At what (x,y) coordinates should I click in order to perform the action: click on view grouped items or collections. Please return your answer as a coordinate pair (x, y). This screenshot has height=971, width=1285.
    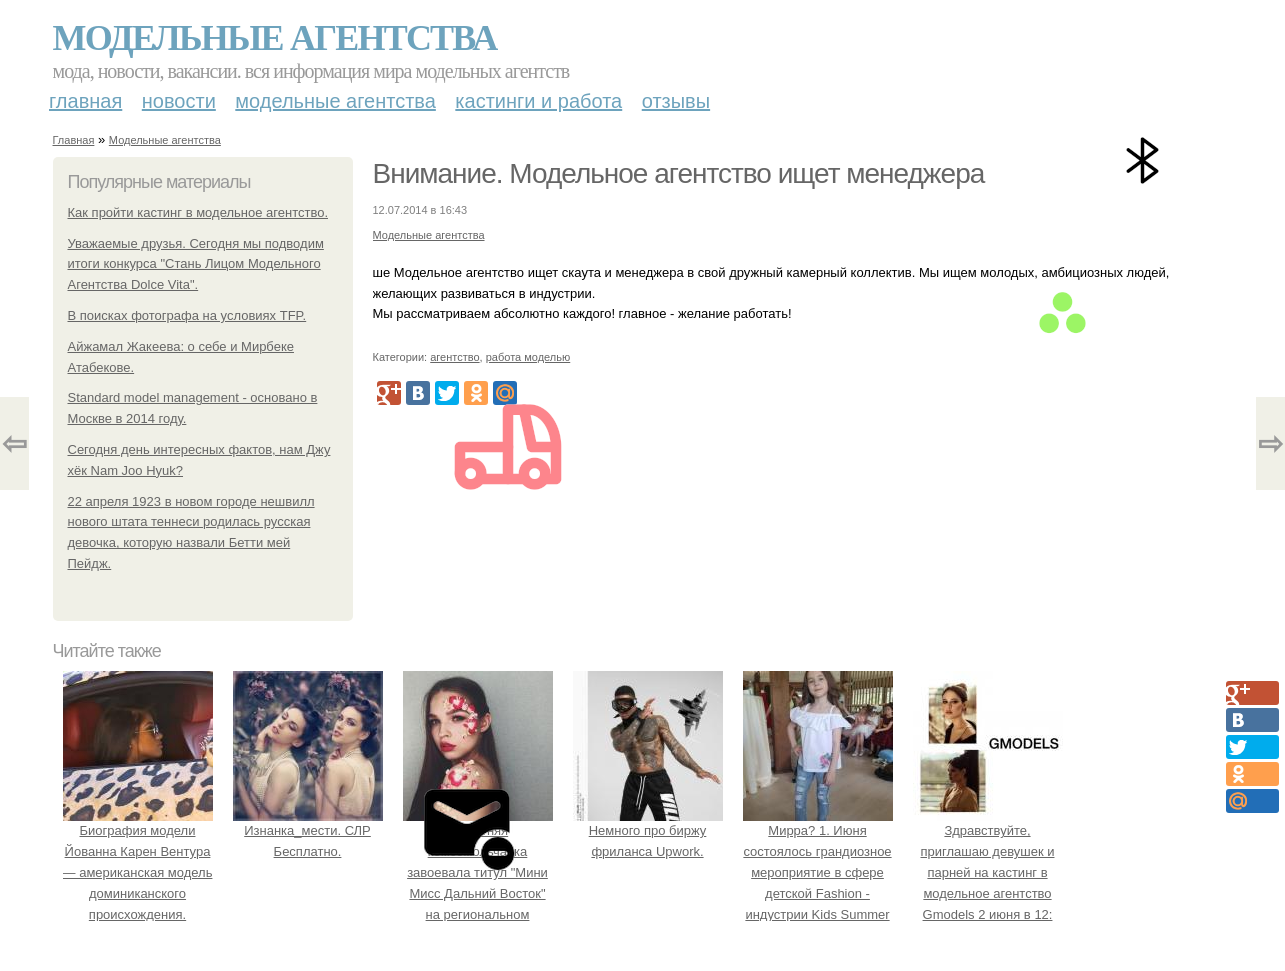
    Looking at the image, I should click on (1062, 313).